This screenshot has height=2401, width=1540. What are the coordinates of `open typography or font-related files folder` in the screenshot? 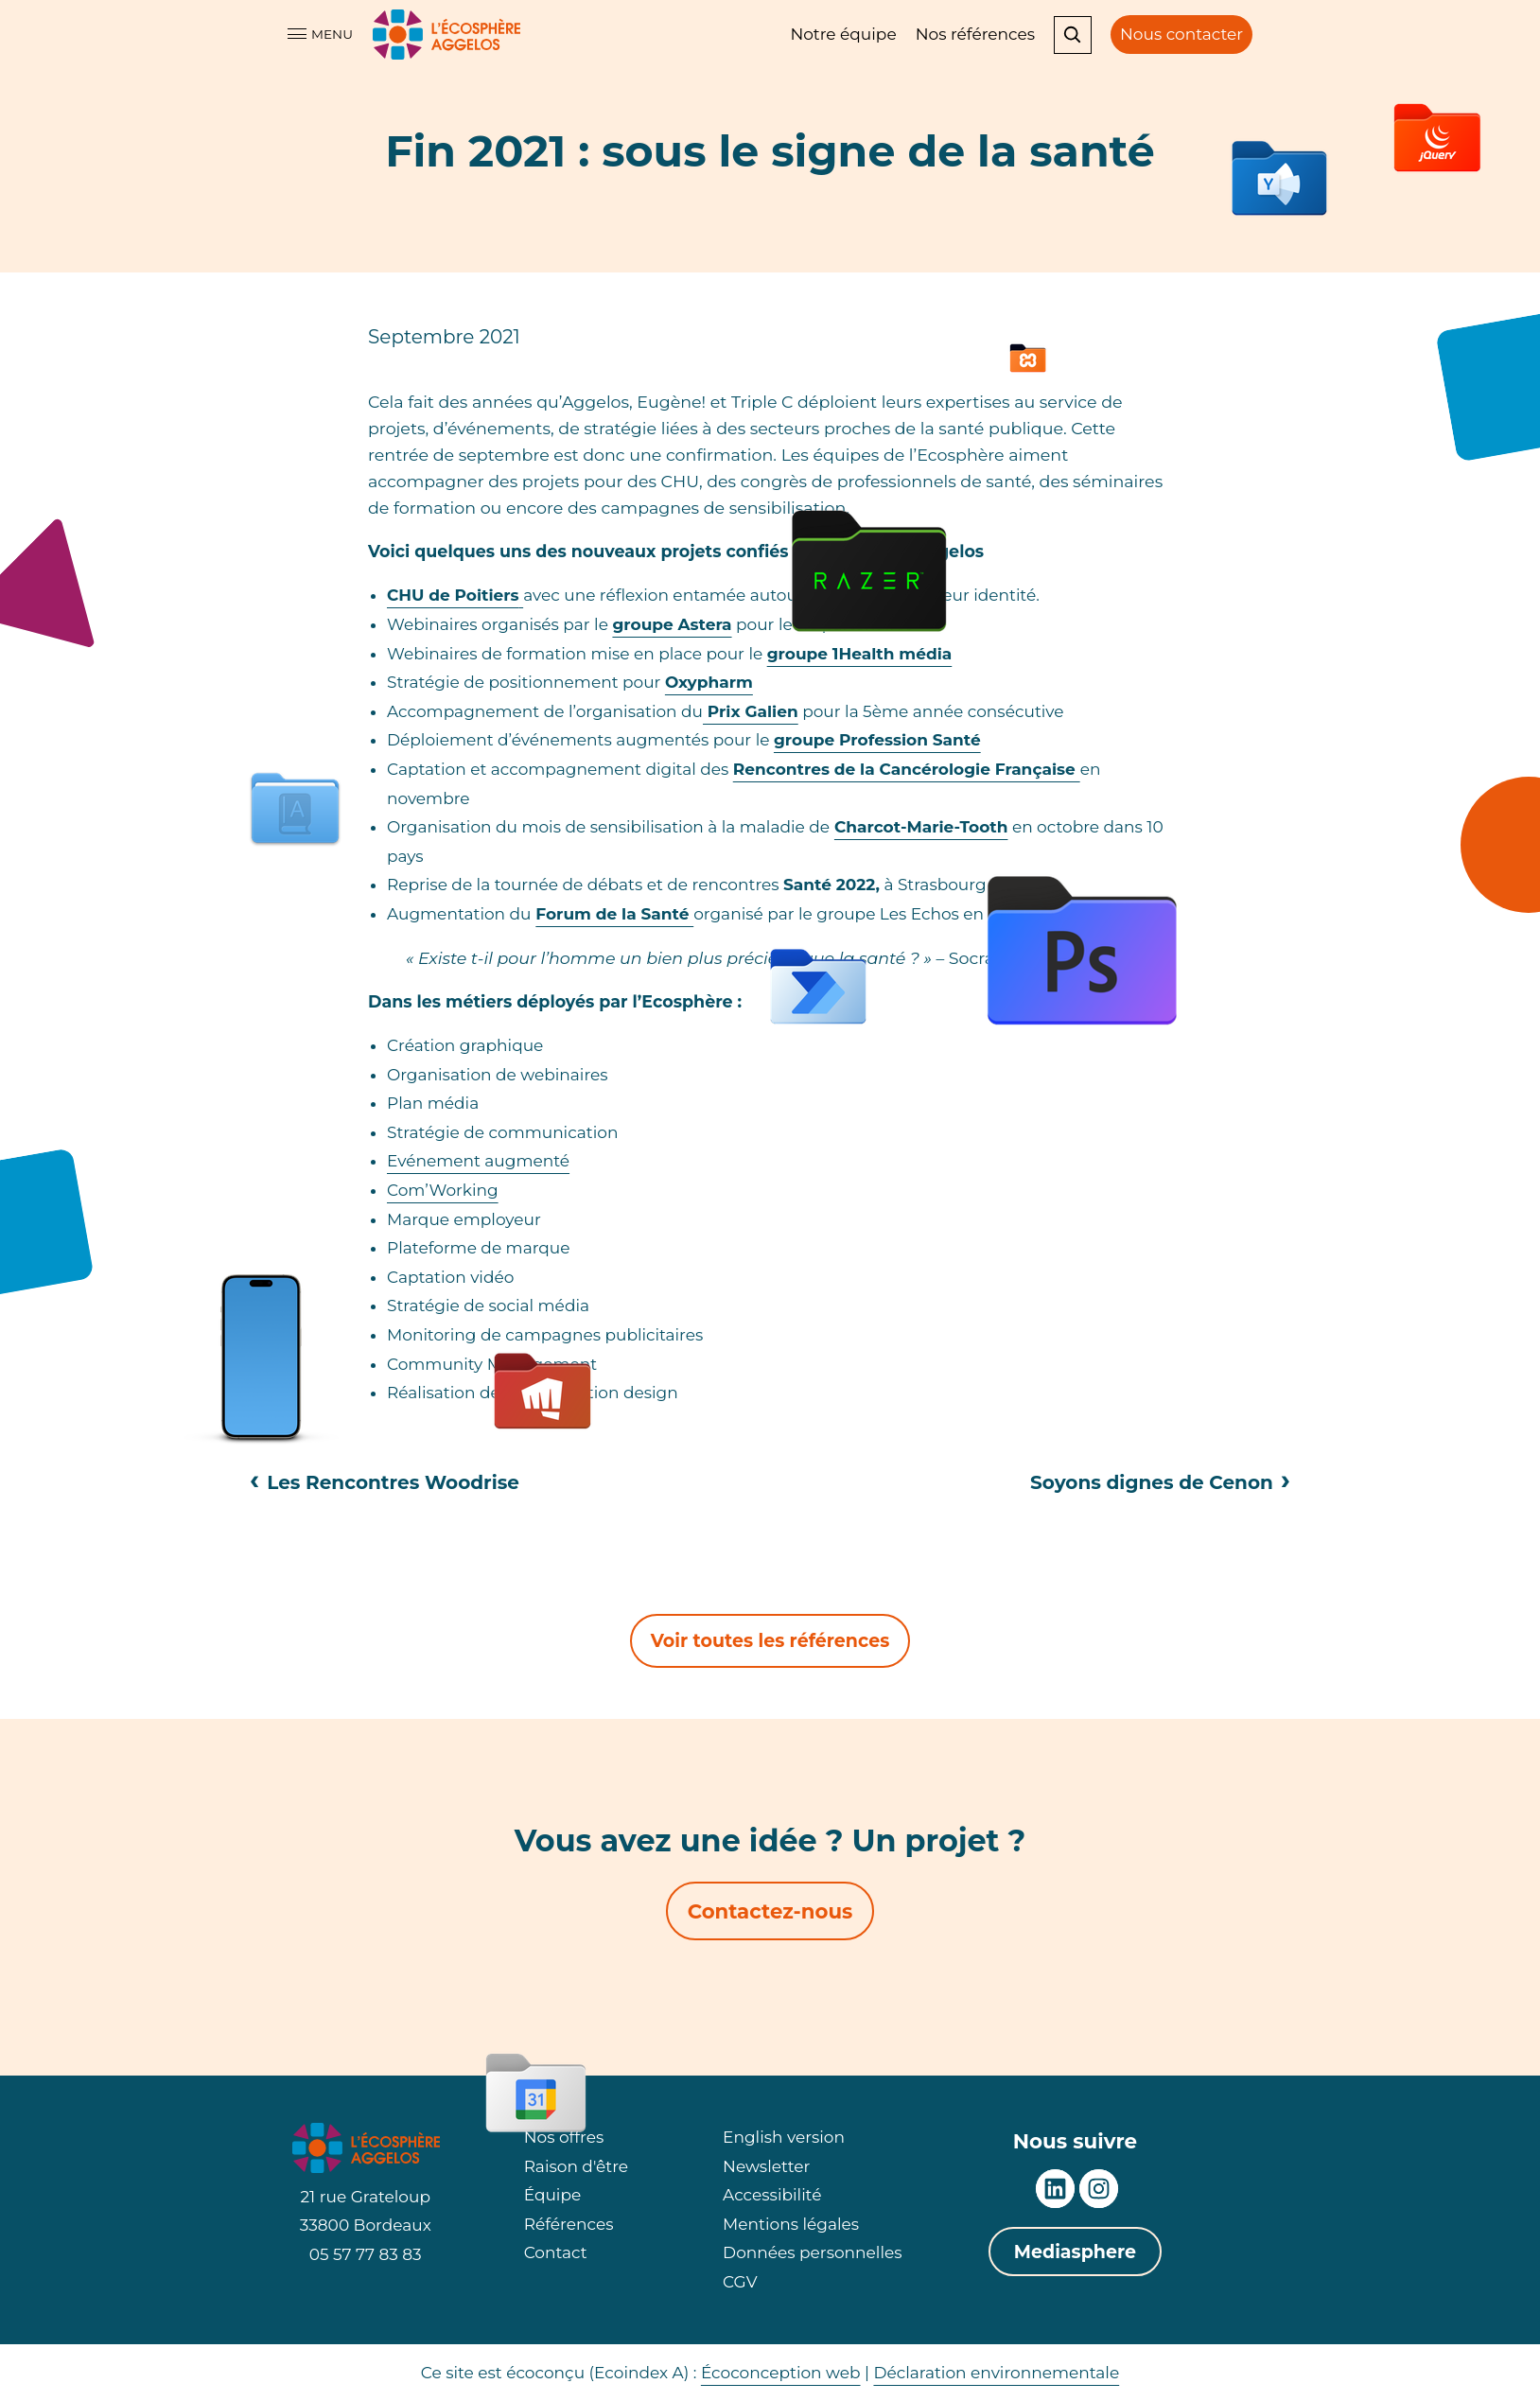 It's located at (295, 808).